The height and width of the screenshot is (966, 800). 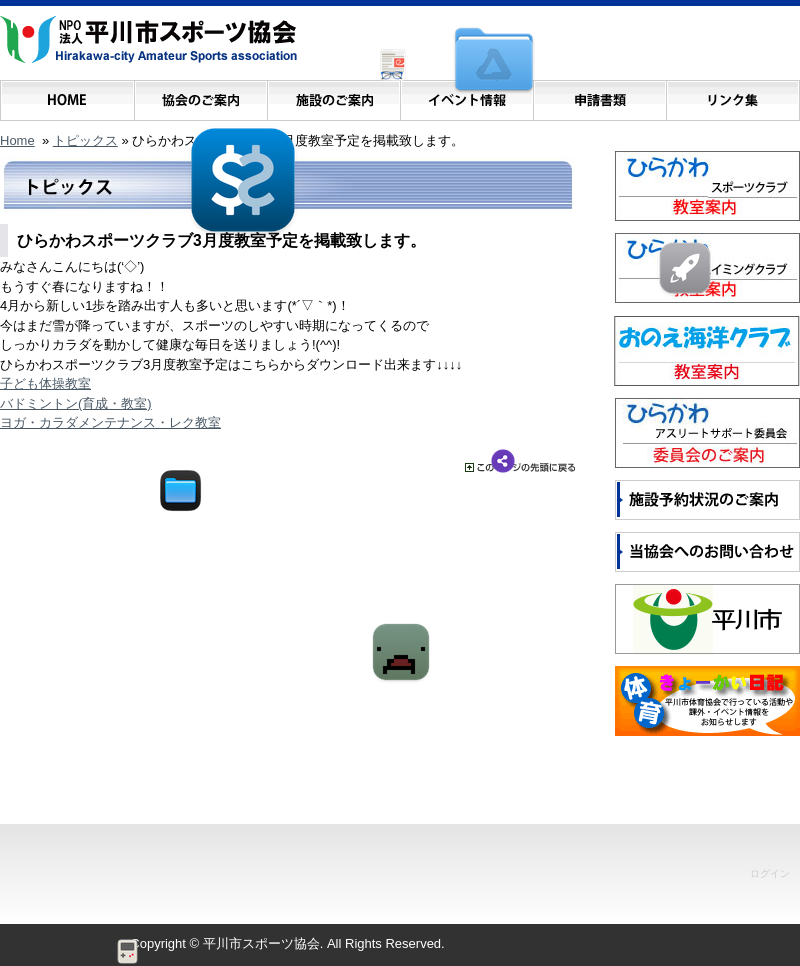 What do you see at coordinates (494, 59) in the screenshot?
I see `open Affinity app files folder` at bounding box center [494, 59].